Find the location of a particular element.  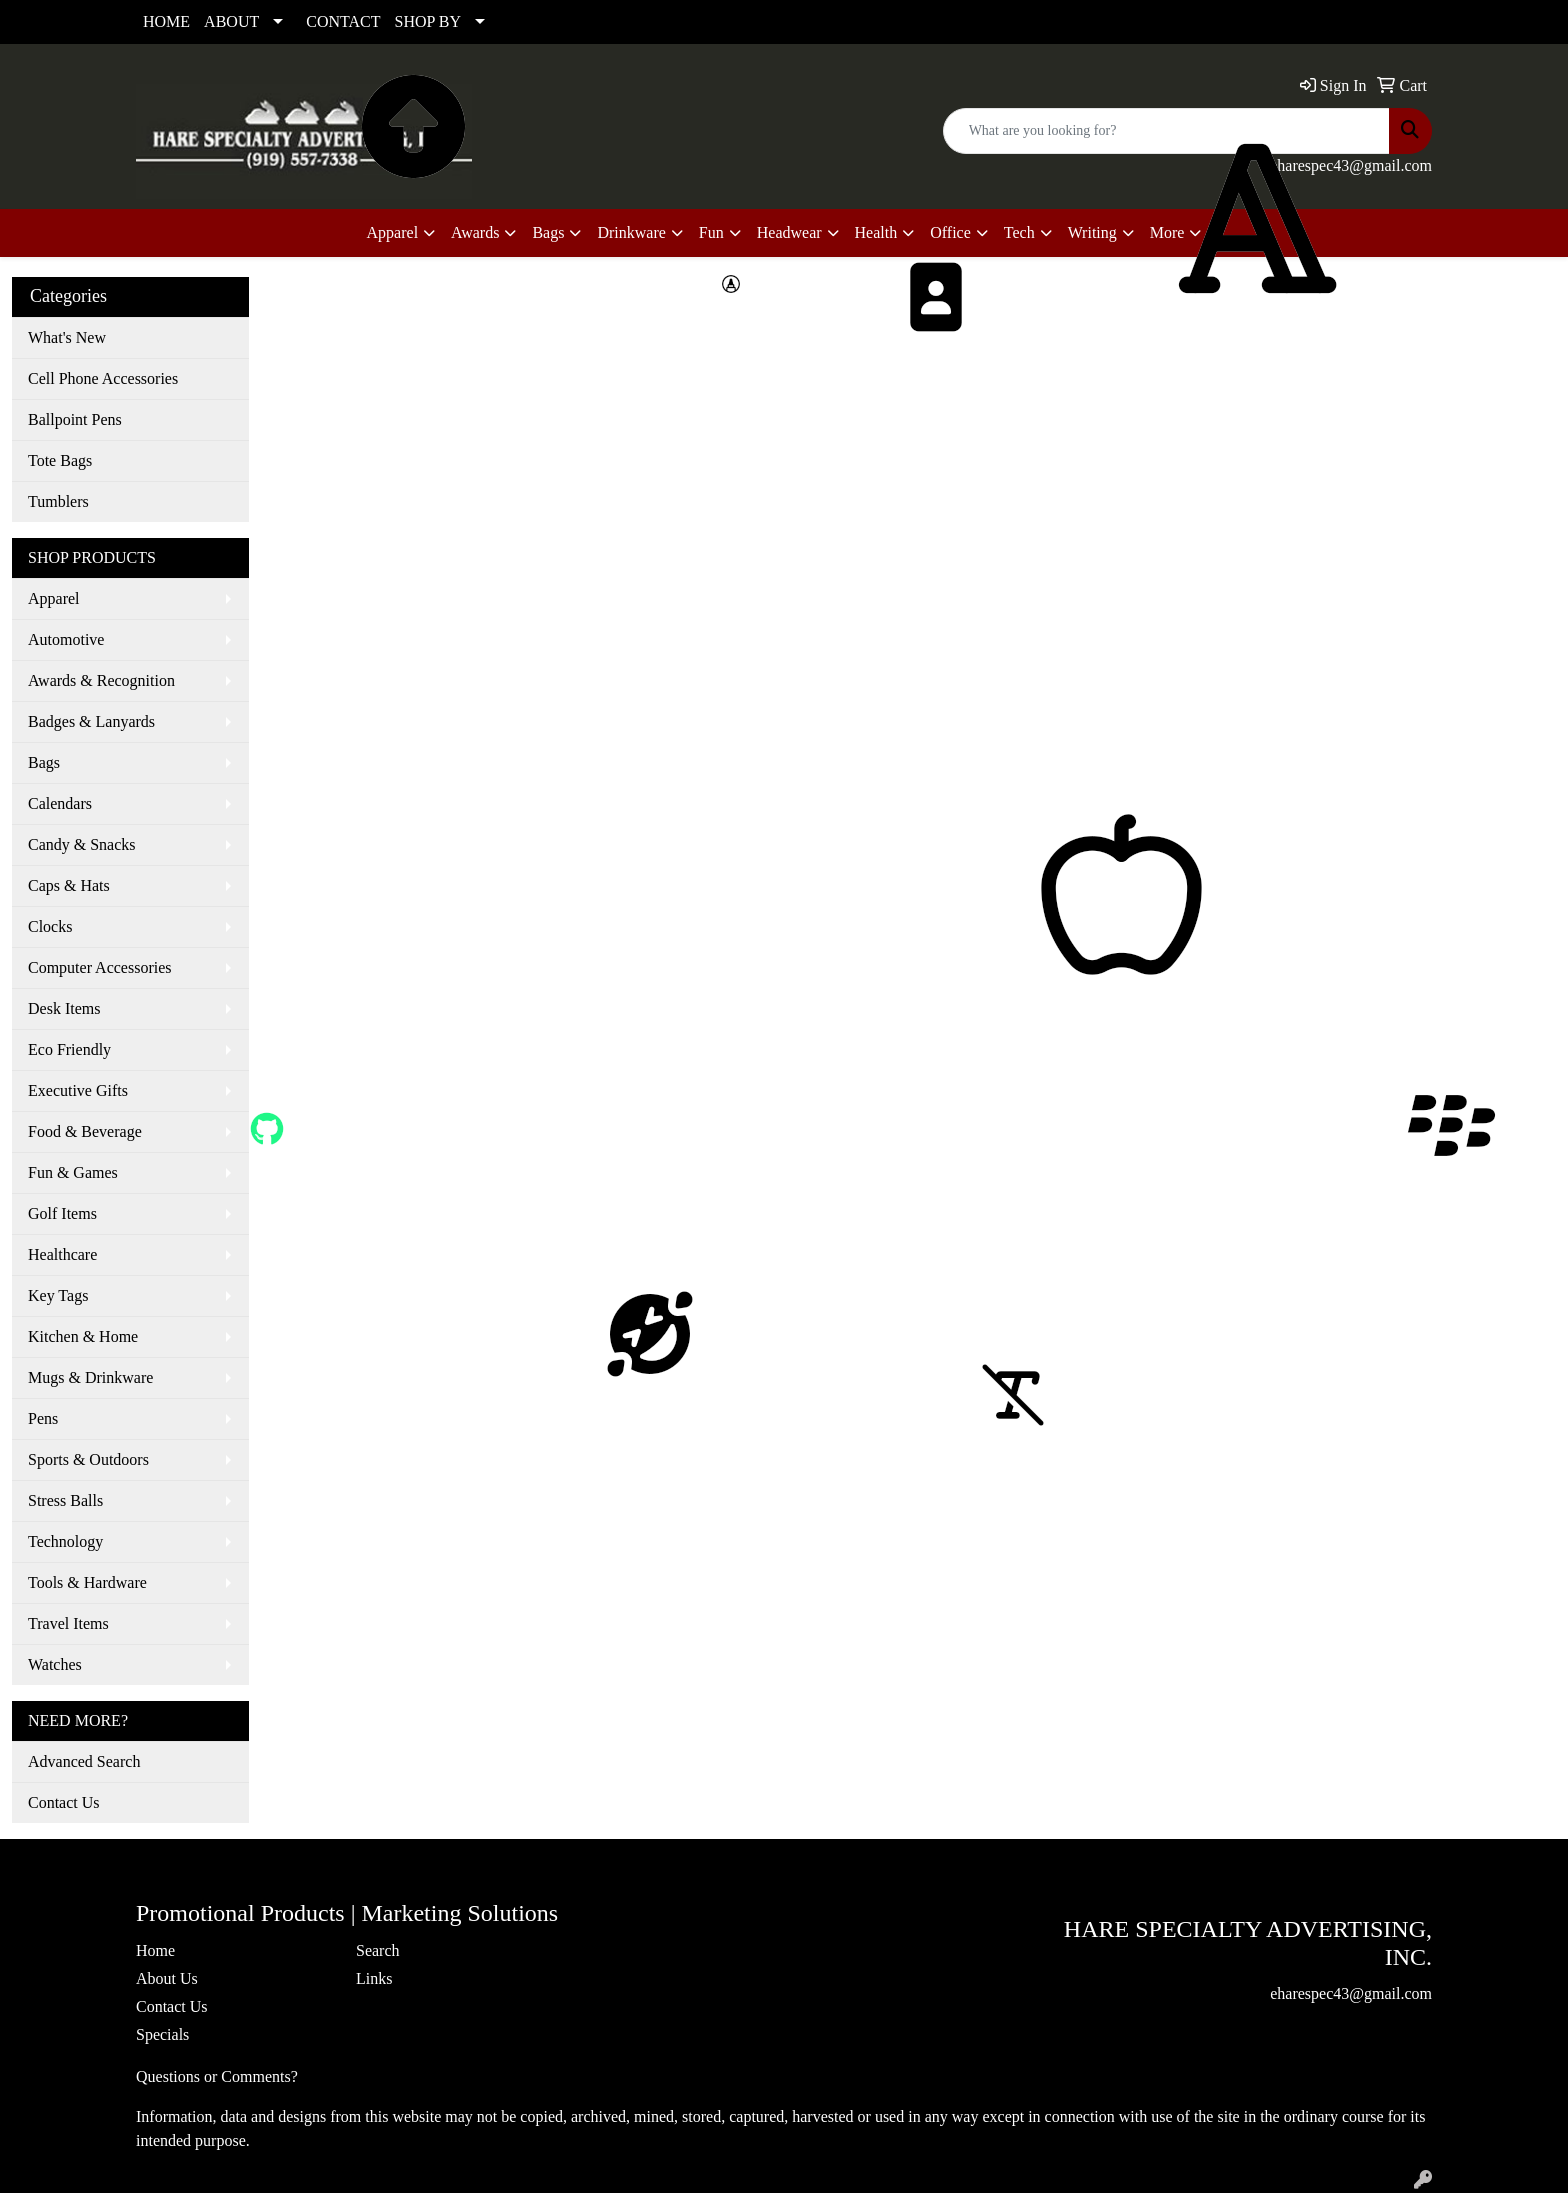

access typography and font settings is located at coordinates (1253, 218).